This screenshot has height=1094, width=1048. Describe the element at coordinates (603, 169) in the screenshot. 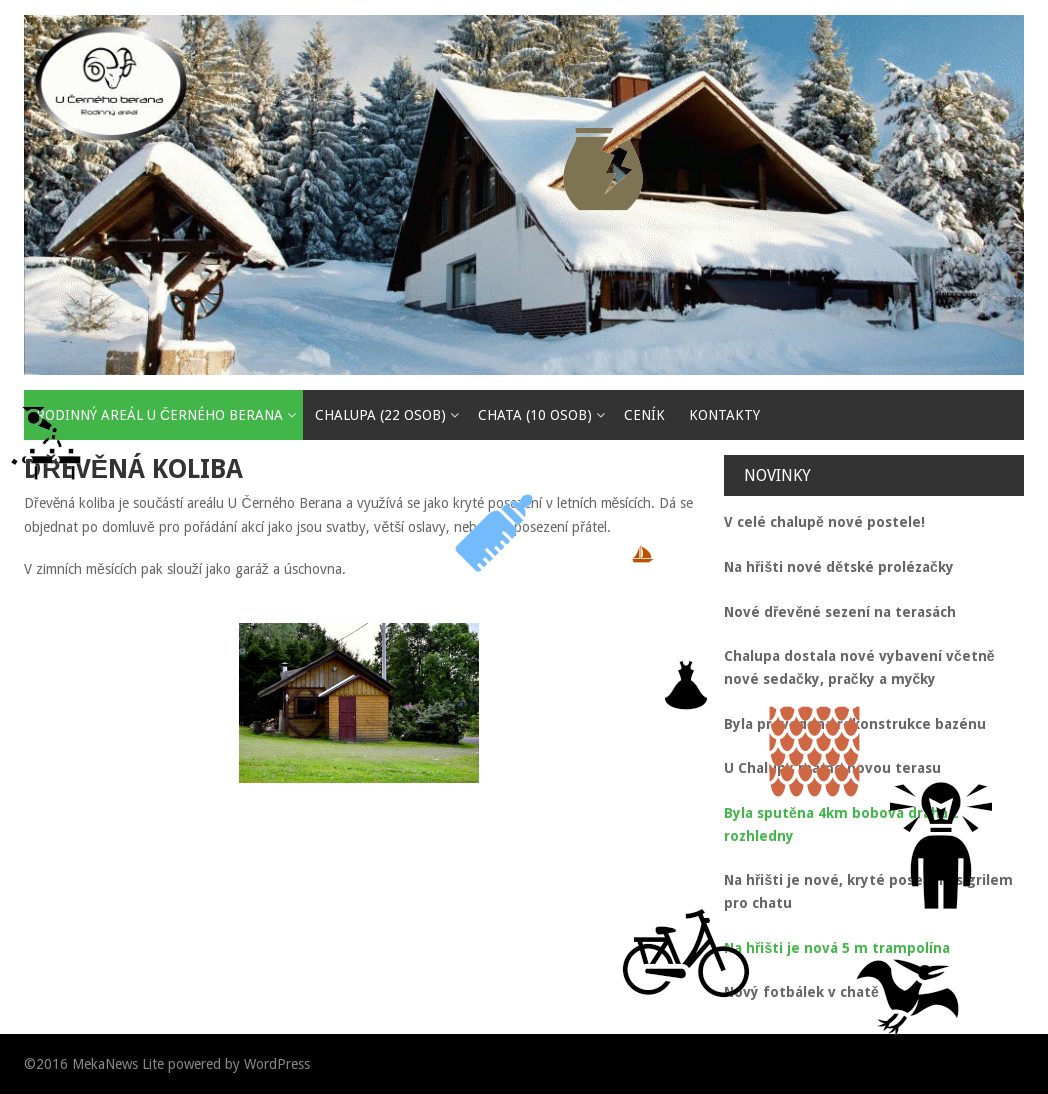

I see `indicates a broken or damaged item` at that location.